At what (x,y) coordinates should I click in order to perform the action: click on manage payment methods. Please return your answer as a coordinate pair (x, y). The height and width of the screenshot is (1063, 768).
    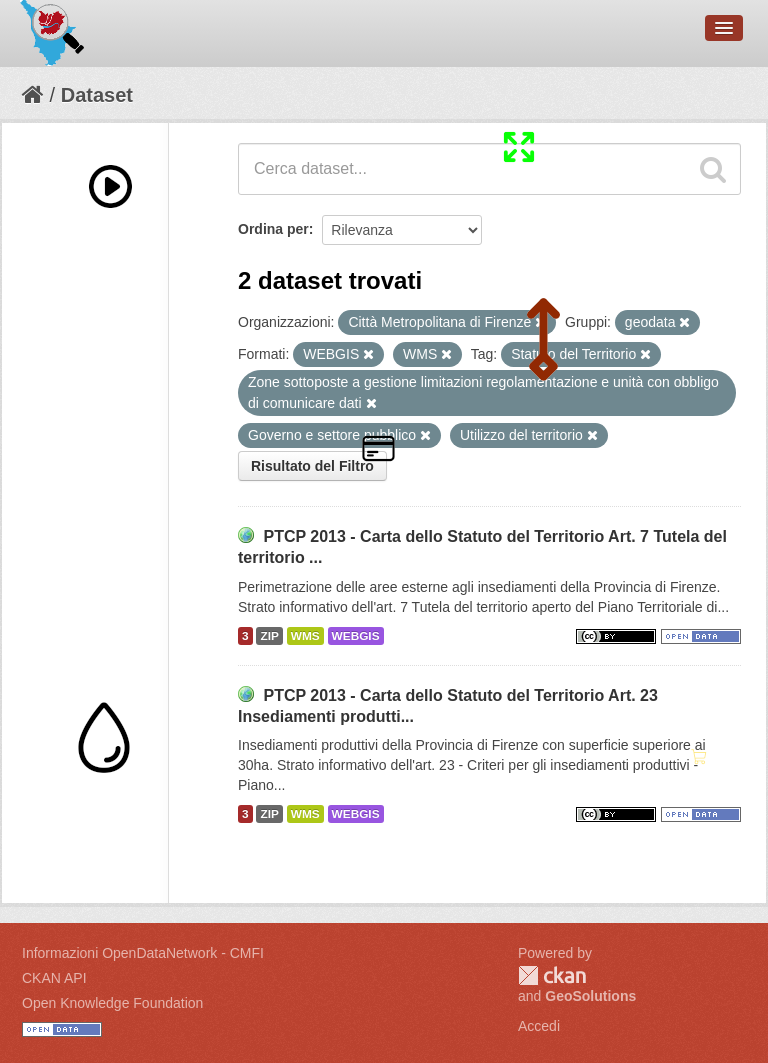
    Looking at the image, I should click on (378, 448).